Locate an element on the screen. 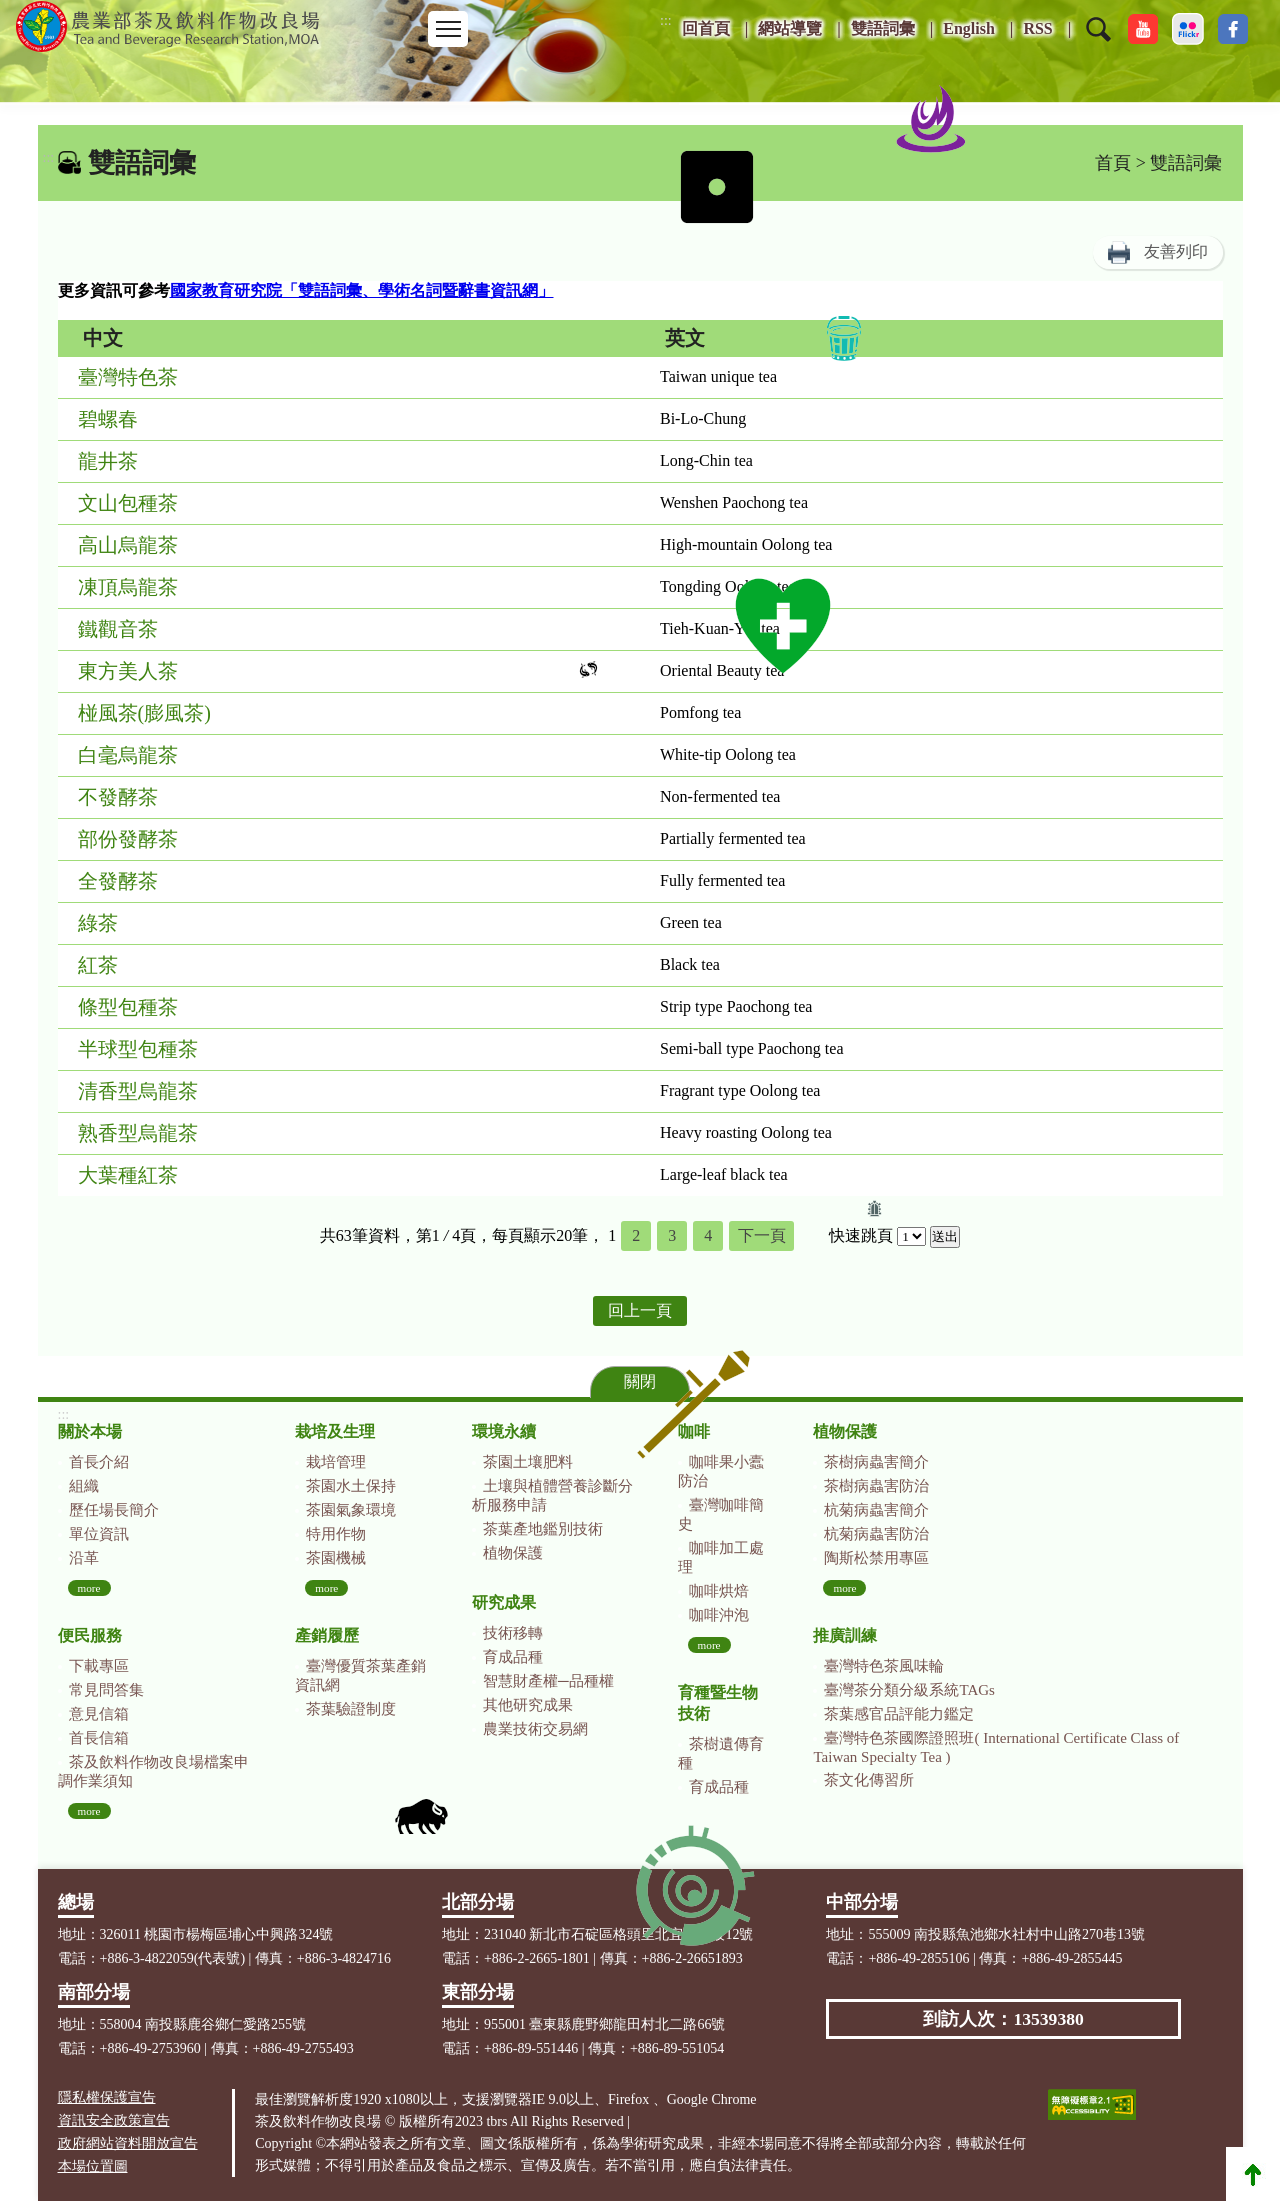  indicates full water bucket in game inventory is located at coordinates (844, 337).